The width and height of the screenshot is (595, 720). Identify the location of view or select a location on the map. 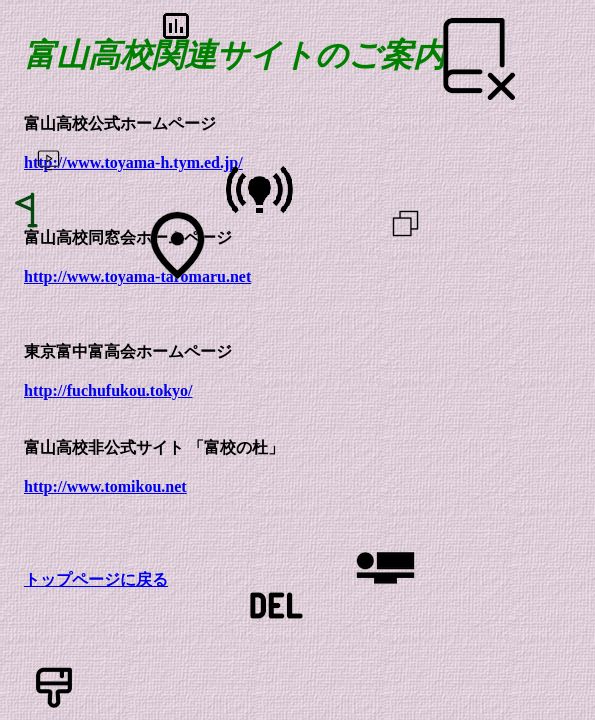
(177, 245).